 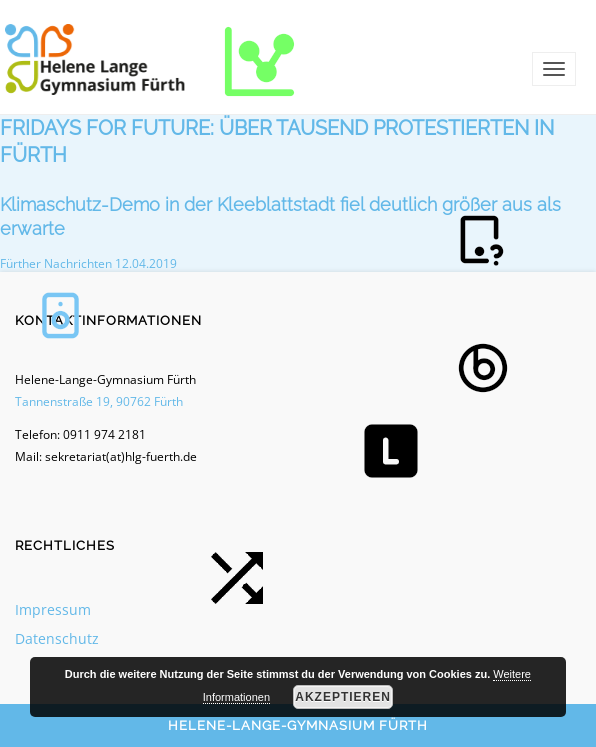 What do you see at coordinates (483, 368) in the screenshot?
I see `beats audio brand logo` at bounding box center [483, 368].